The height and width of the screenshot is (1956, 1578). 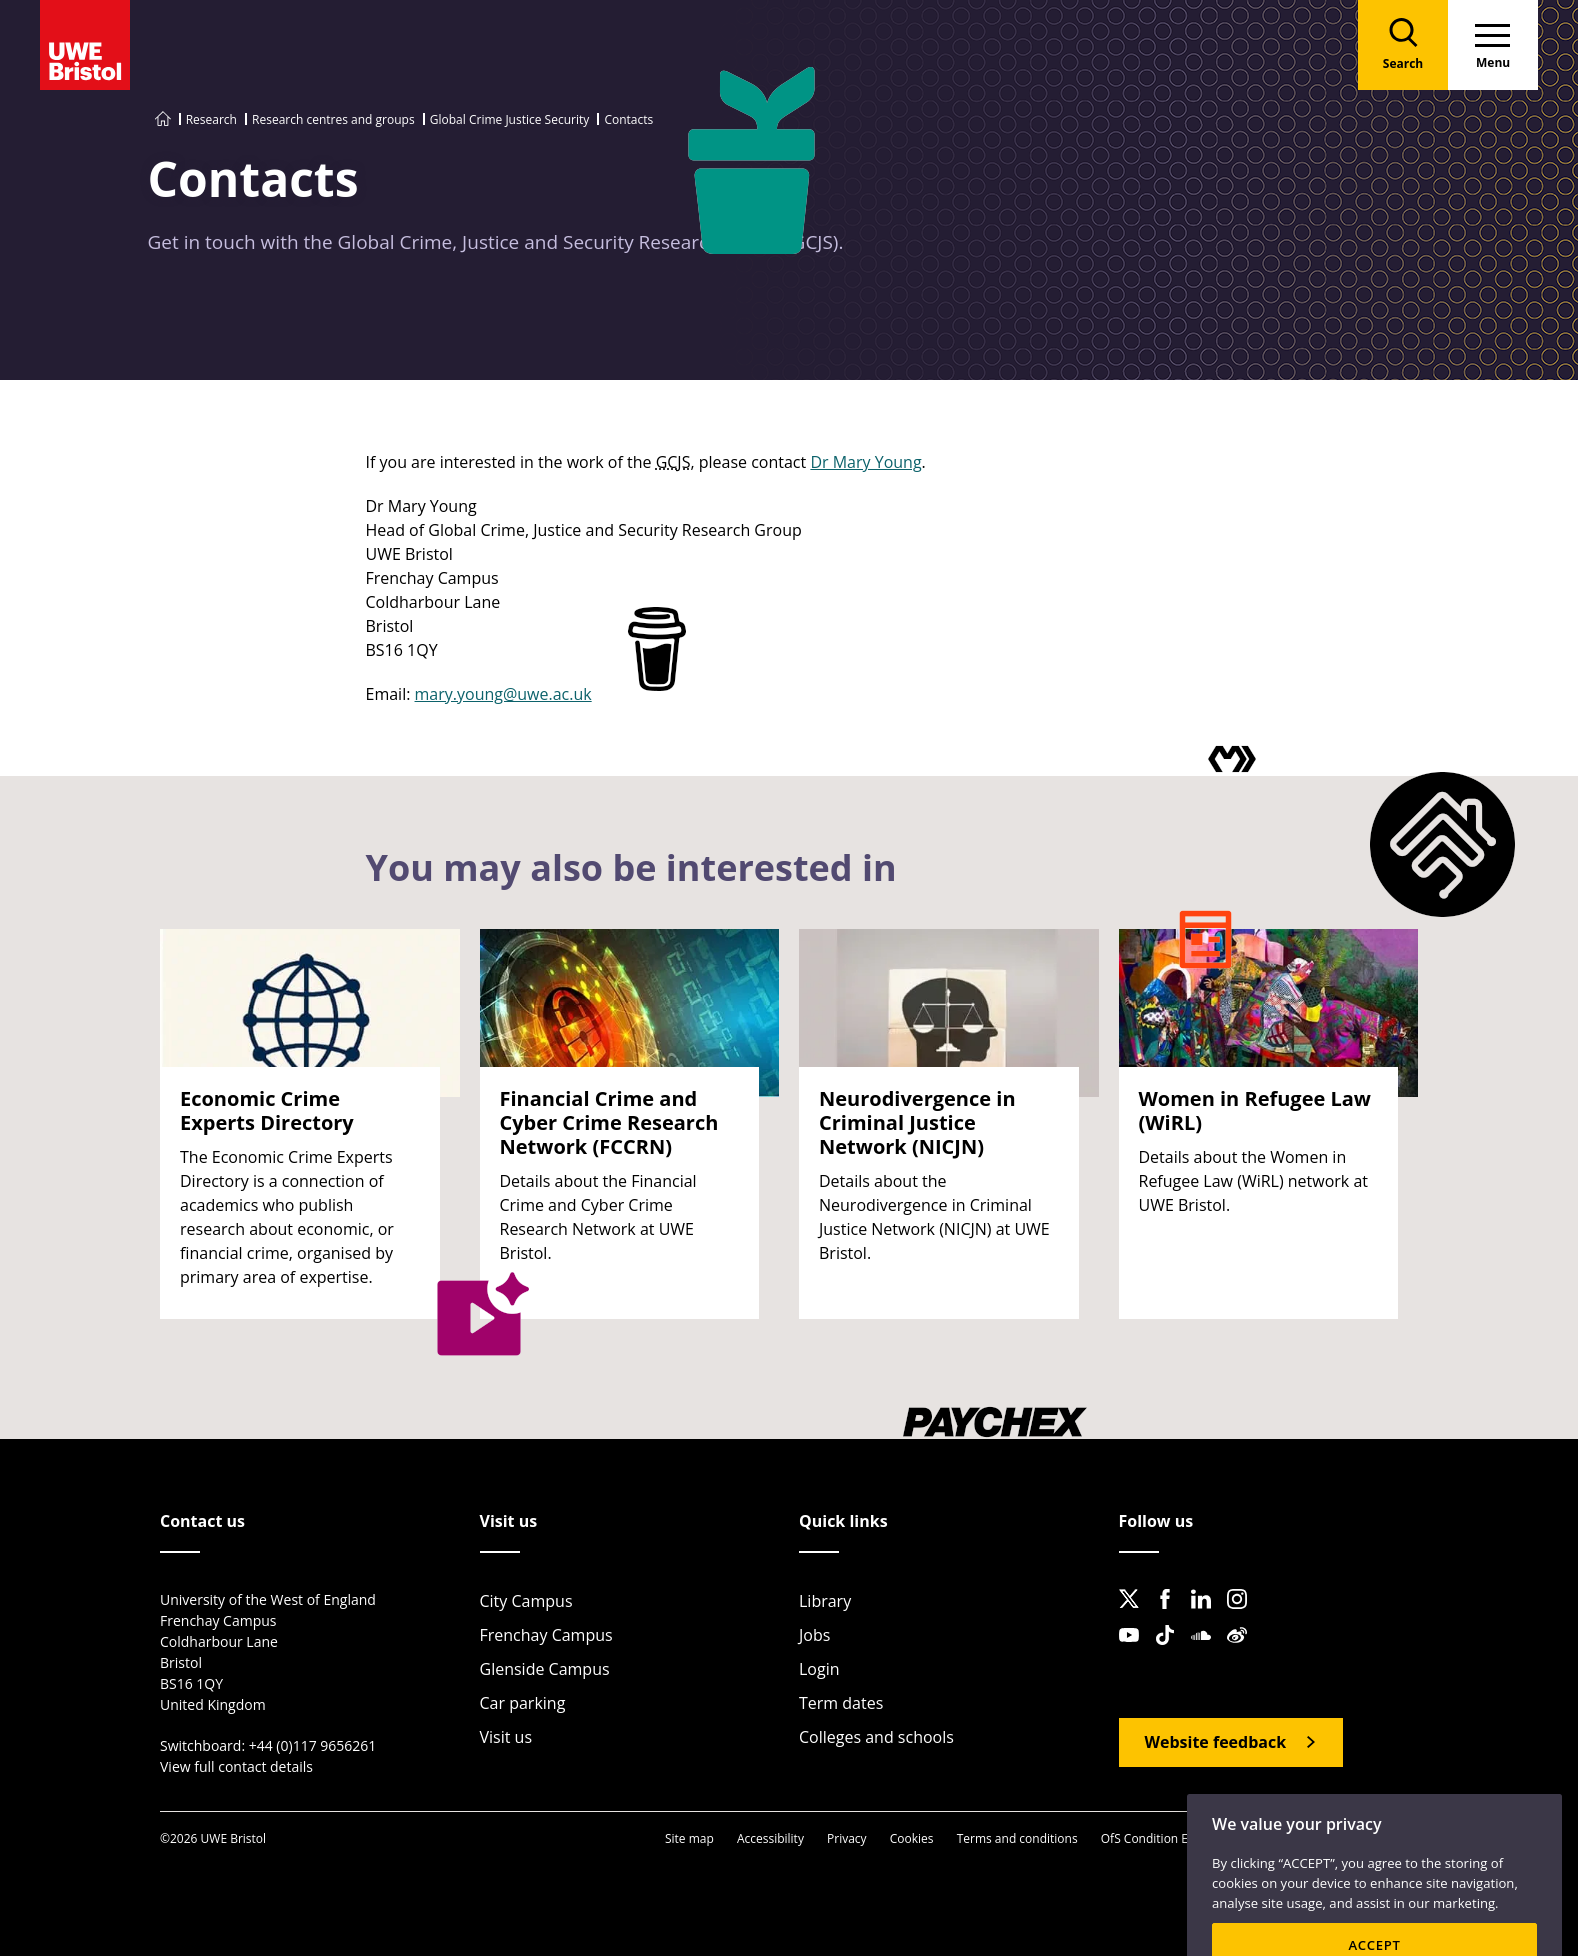 I want to click on access Paychex payroll services, so click(x=995, y=1422).